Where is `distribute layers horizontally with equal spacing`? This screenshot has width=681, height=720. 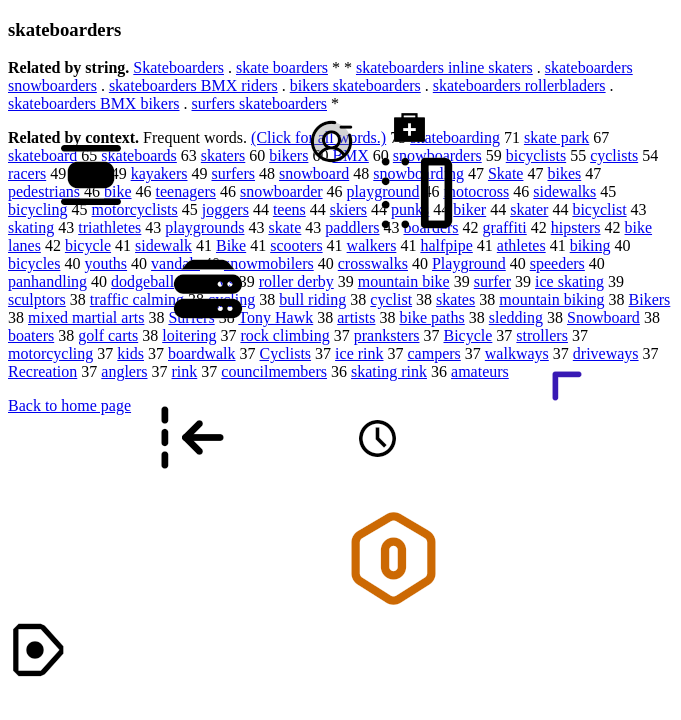
distribute layers horizontally with equal spacing is located at coordinates (91, 175).